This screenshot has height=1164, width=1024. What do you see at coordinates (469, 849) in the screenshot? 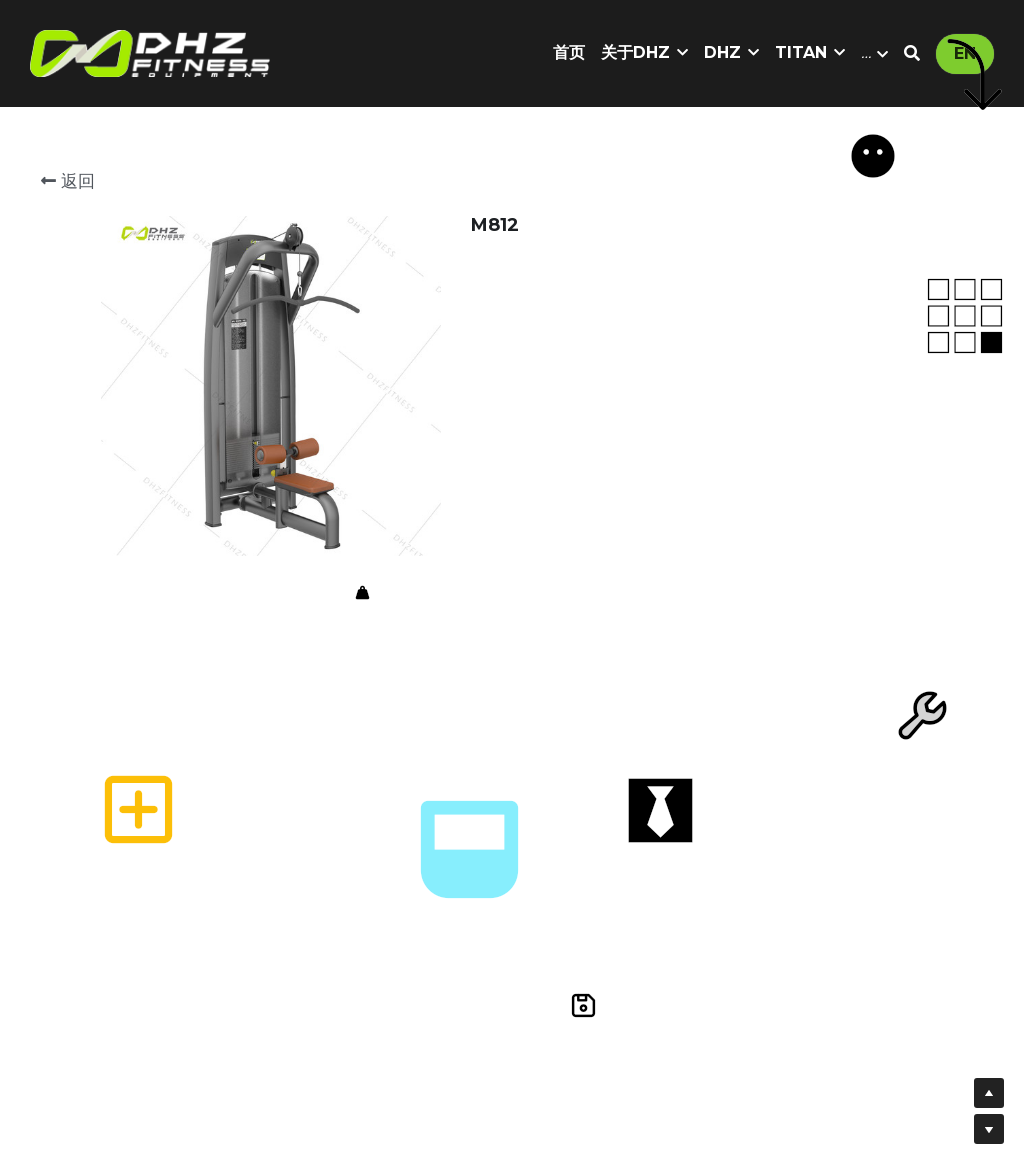
I see `access bar or drinks menu` at bounding box center [469, 849].